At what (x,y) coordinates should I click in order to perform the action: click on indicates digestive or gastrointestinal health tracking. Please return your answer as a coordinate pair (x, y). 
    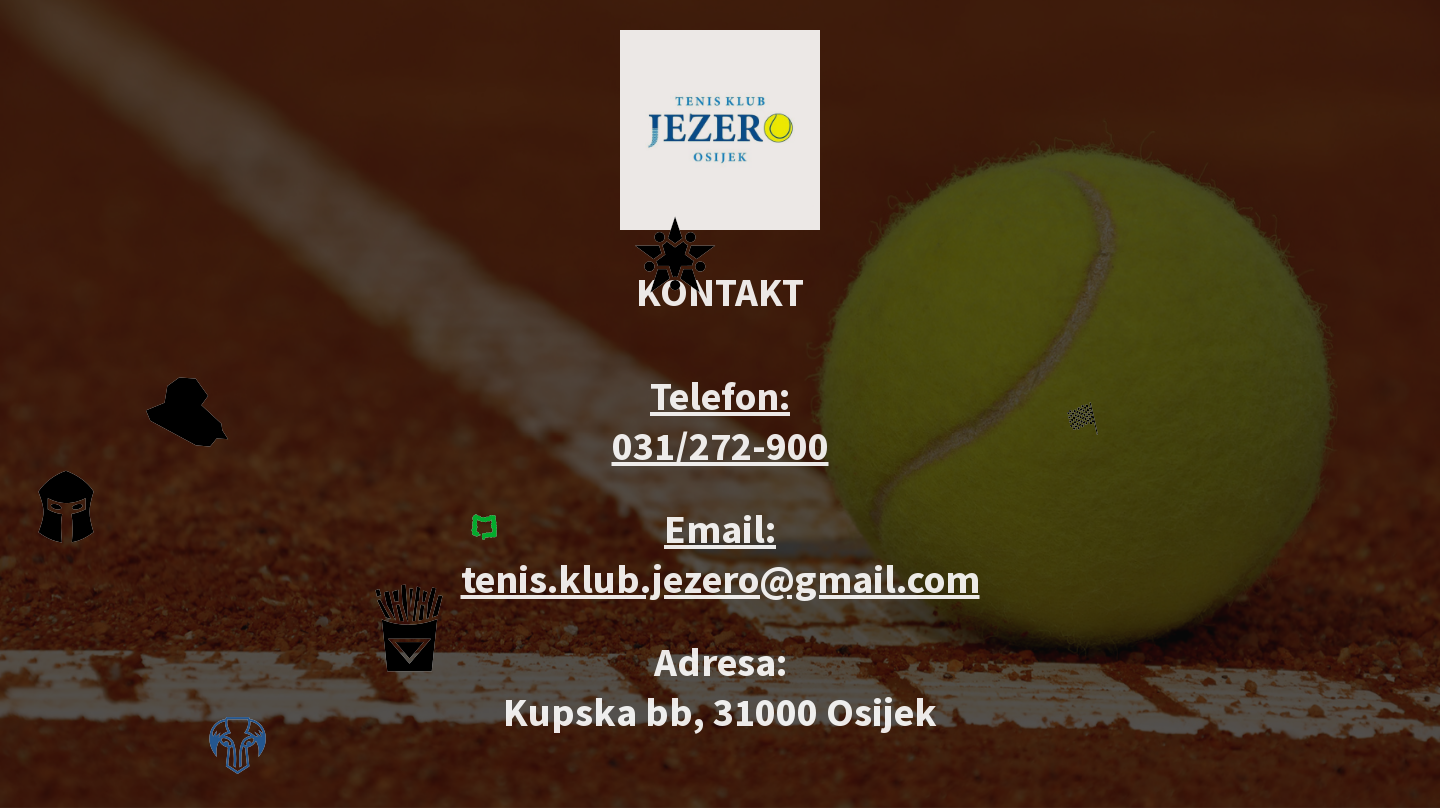
    Looking at the image, I should click on (484, 527).